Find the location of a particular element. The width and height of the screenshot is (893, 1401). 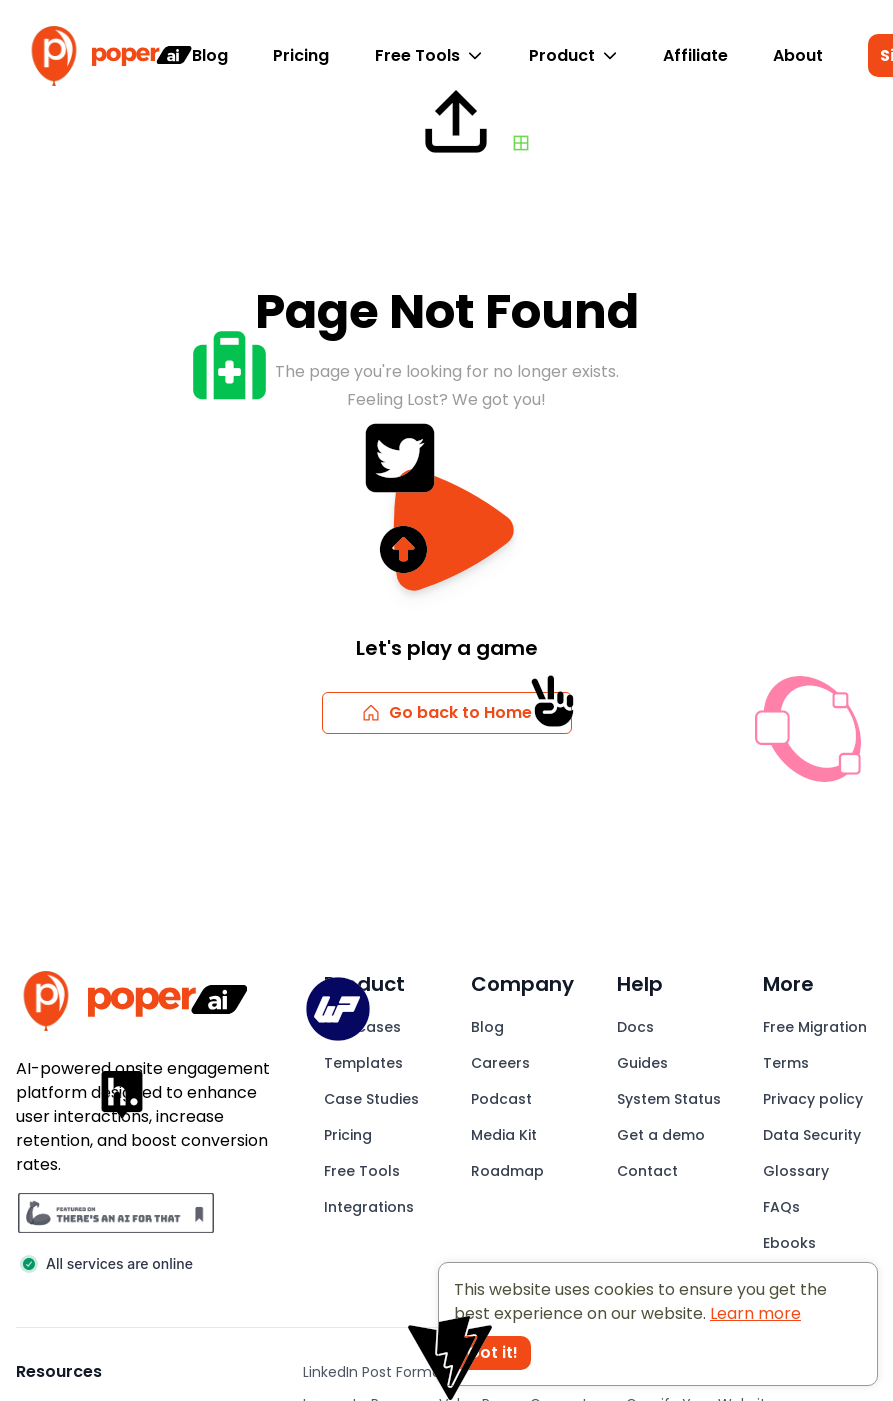

open hypothesis annotation tool is located at coordinates (122, 1095).